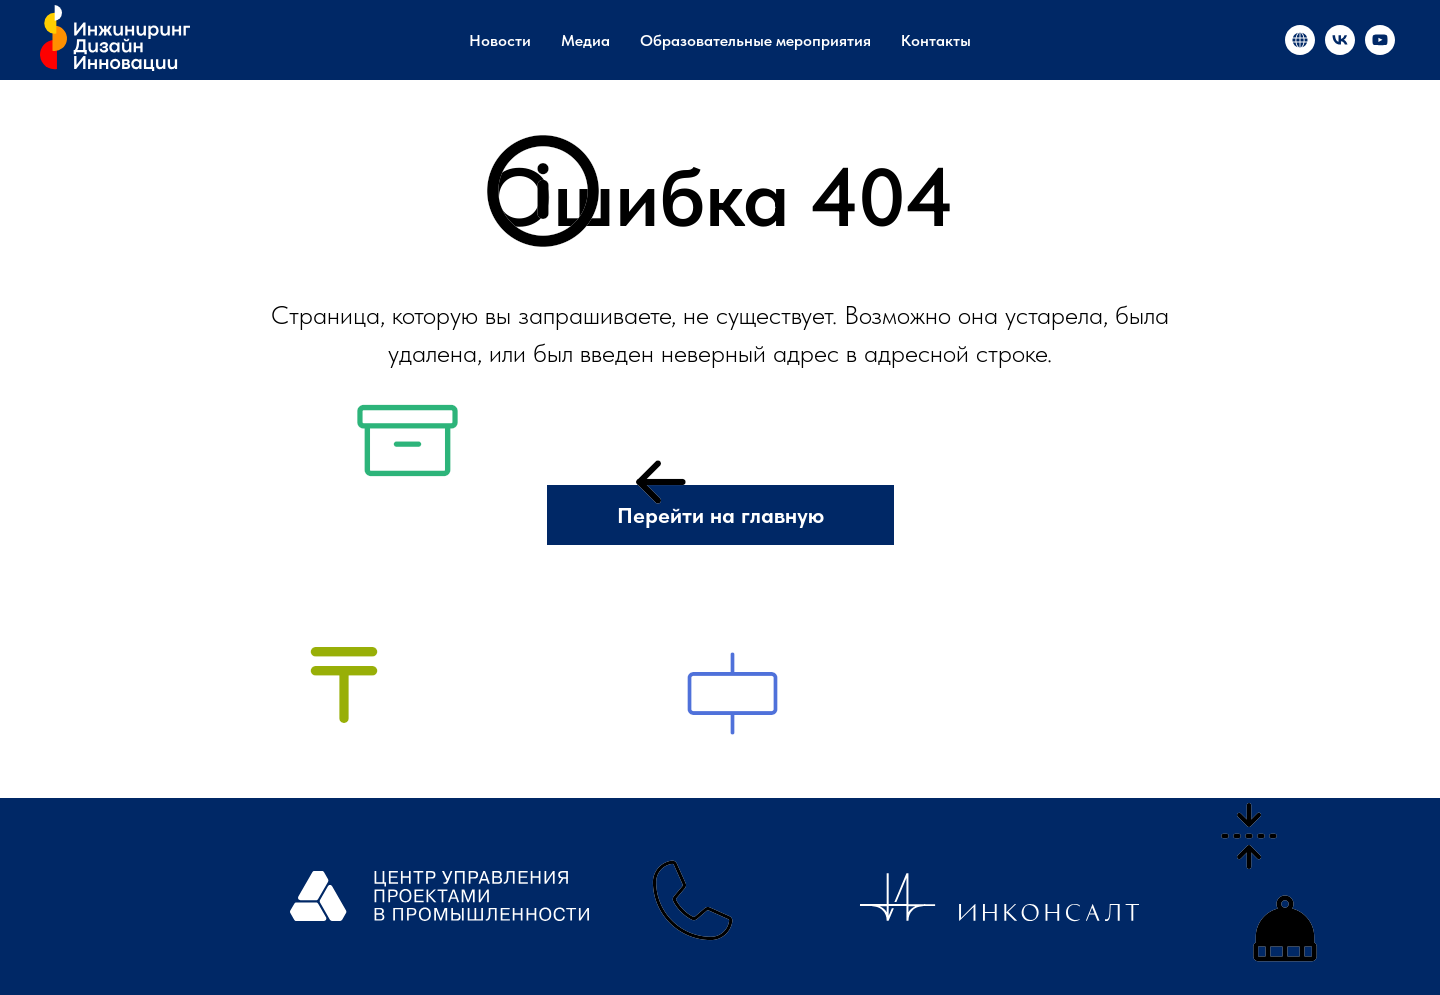 Image resolution: width=1440 pixels, height=995 pixels. What do you see at coordinates (543, 191) in the screenshot?
I see `view more information` at bounding box center [543, 191].